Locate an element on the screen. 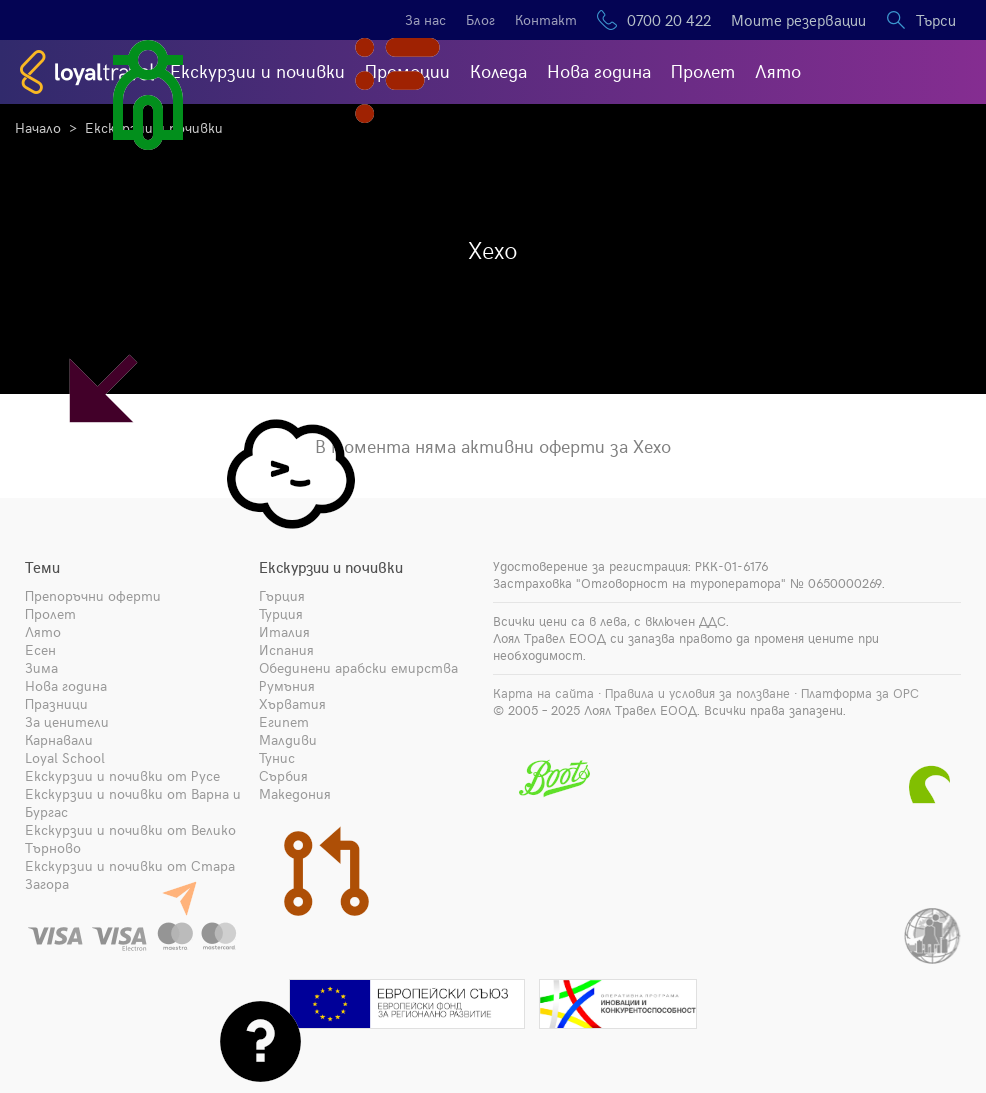 This screenshot has width=986, height=1093. open termius ssh client is located at coordinates (291, 474).